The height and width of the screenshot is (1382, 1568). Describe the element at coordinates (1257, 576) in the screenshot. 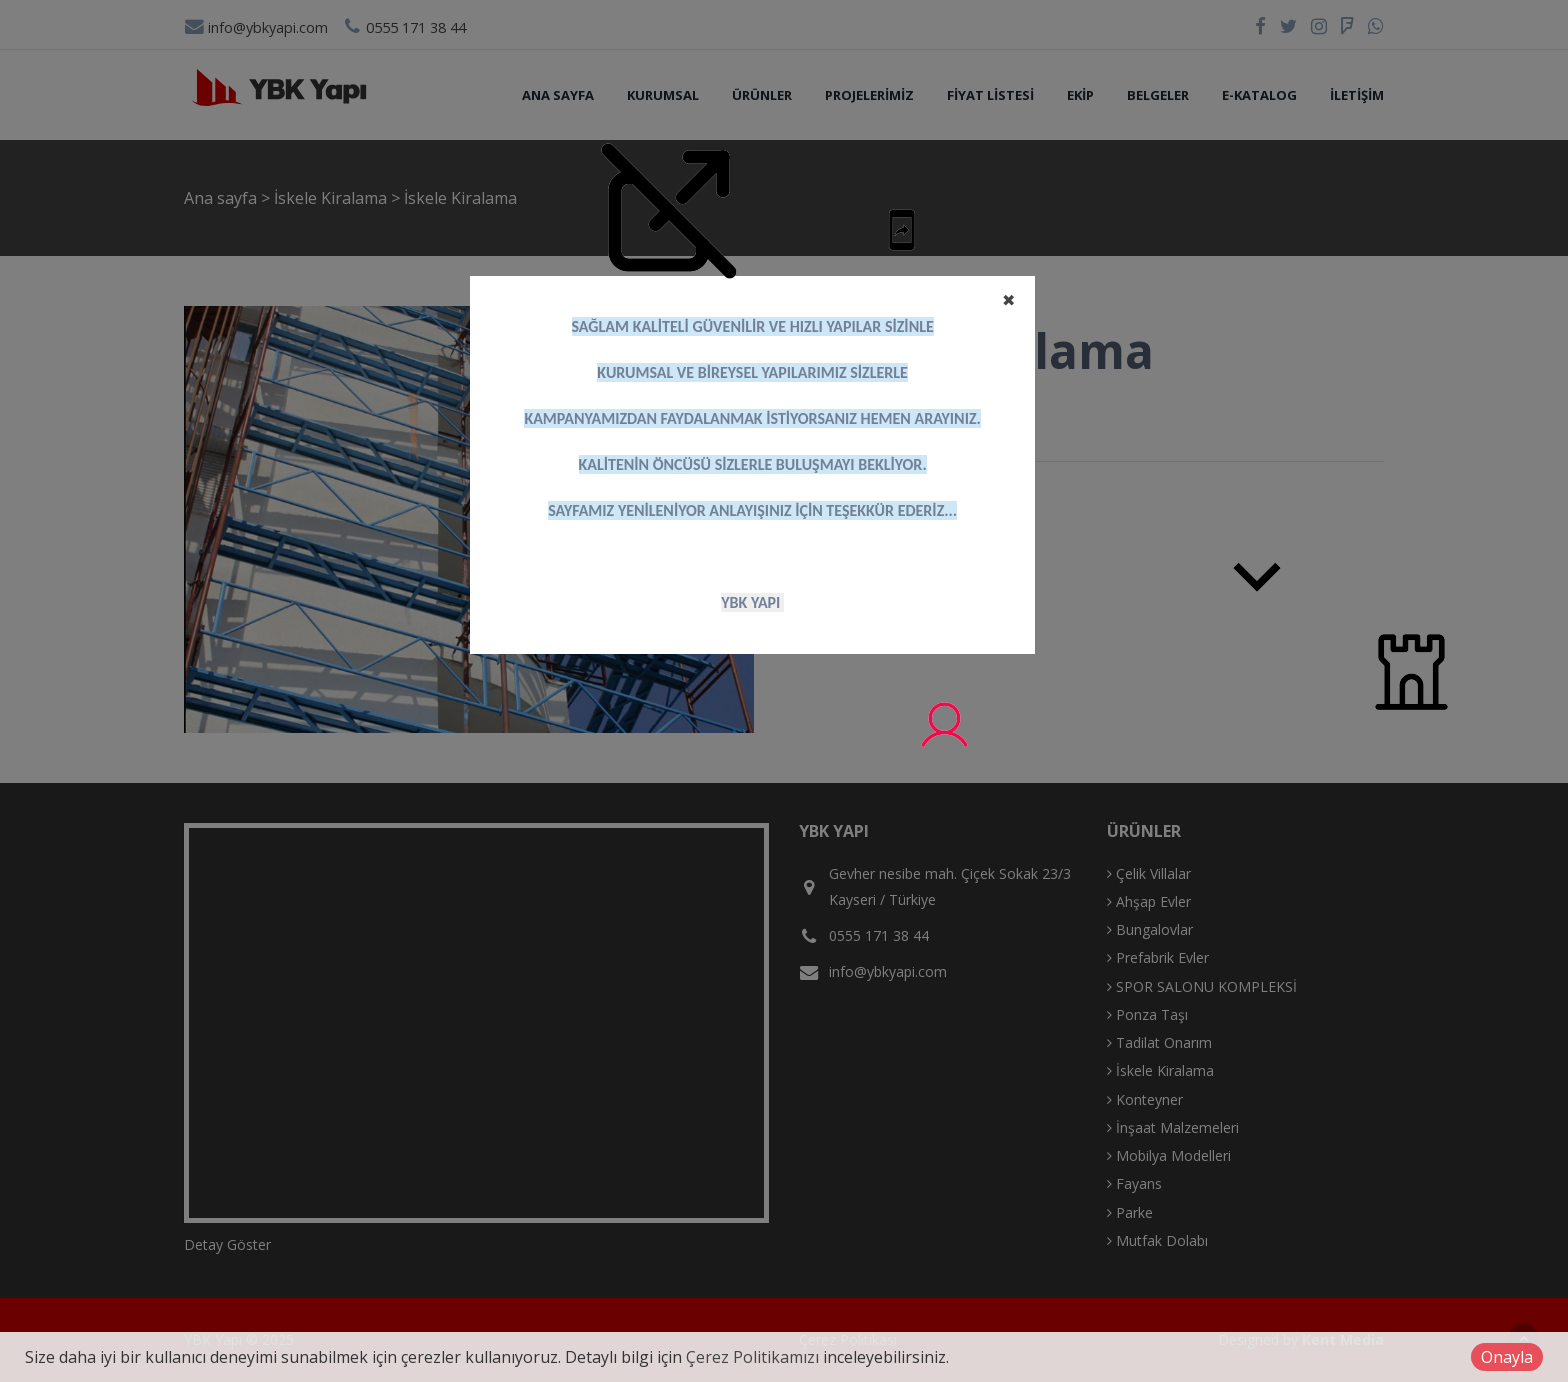

I see `expand a collapsed section or dropdown menu` at that location.